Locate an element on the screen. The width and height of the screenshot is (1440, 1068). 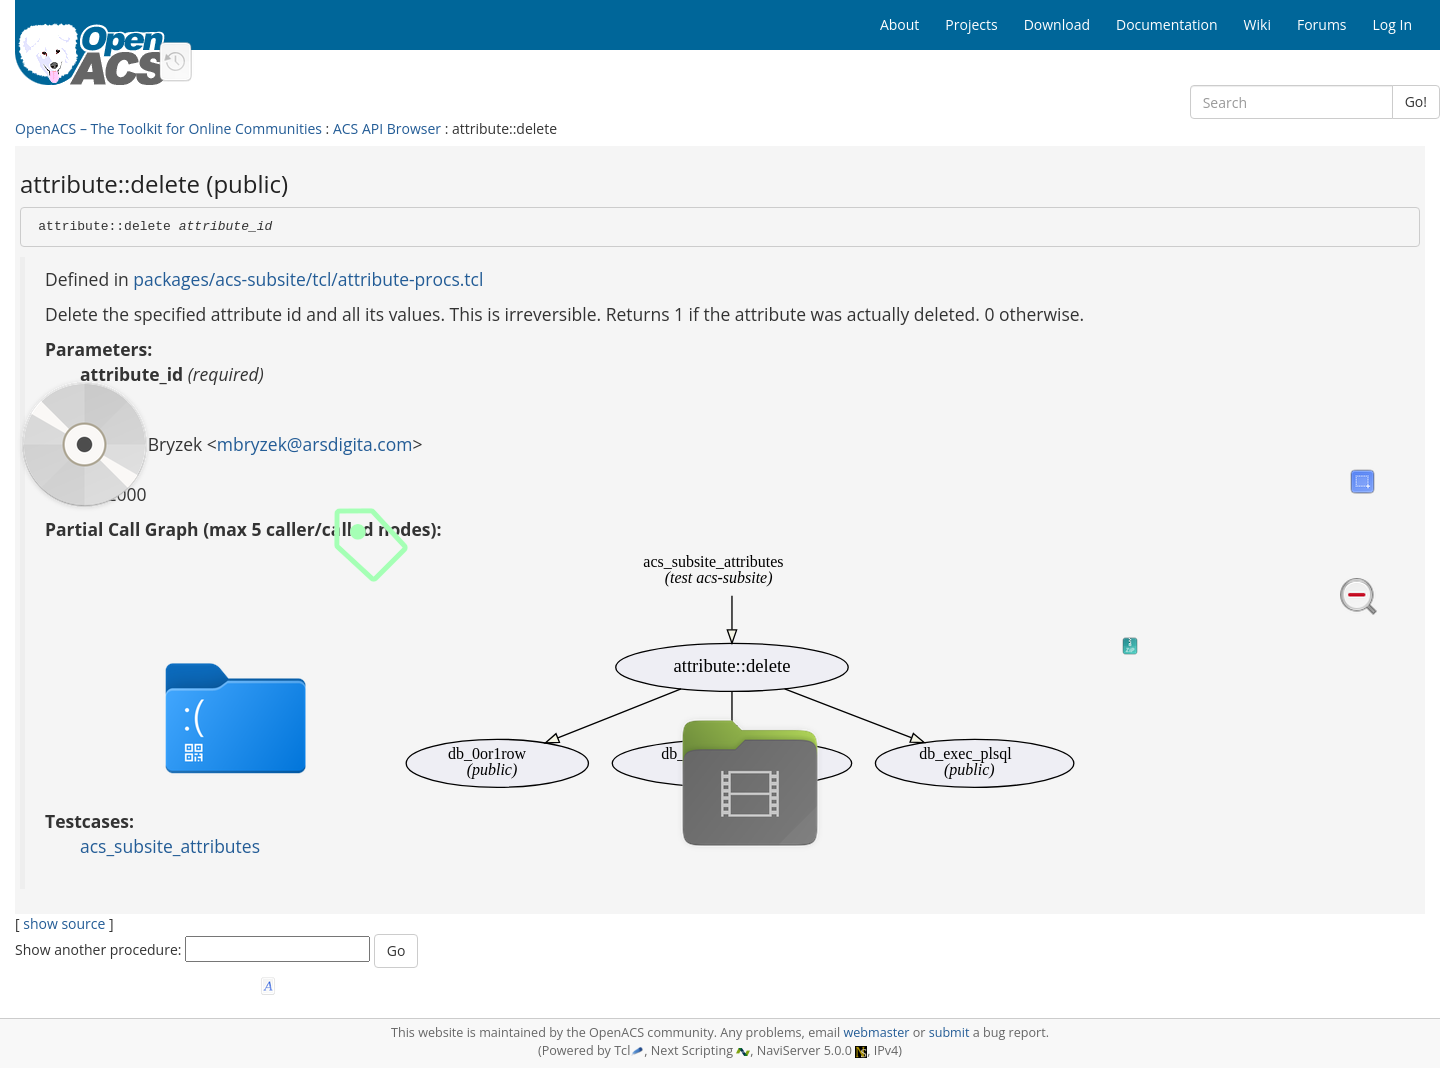
open your videos folder is located at coordinates (750, 783).